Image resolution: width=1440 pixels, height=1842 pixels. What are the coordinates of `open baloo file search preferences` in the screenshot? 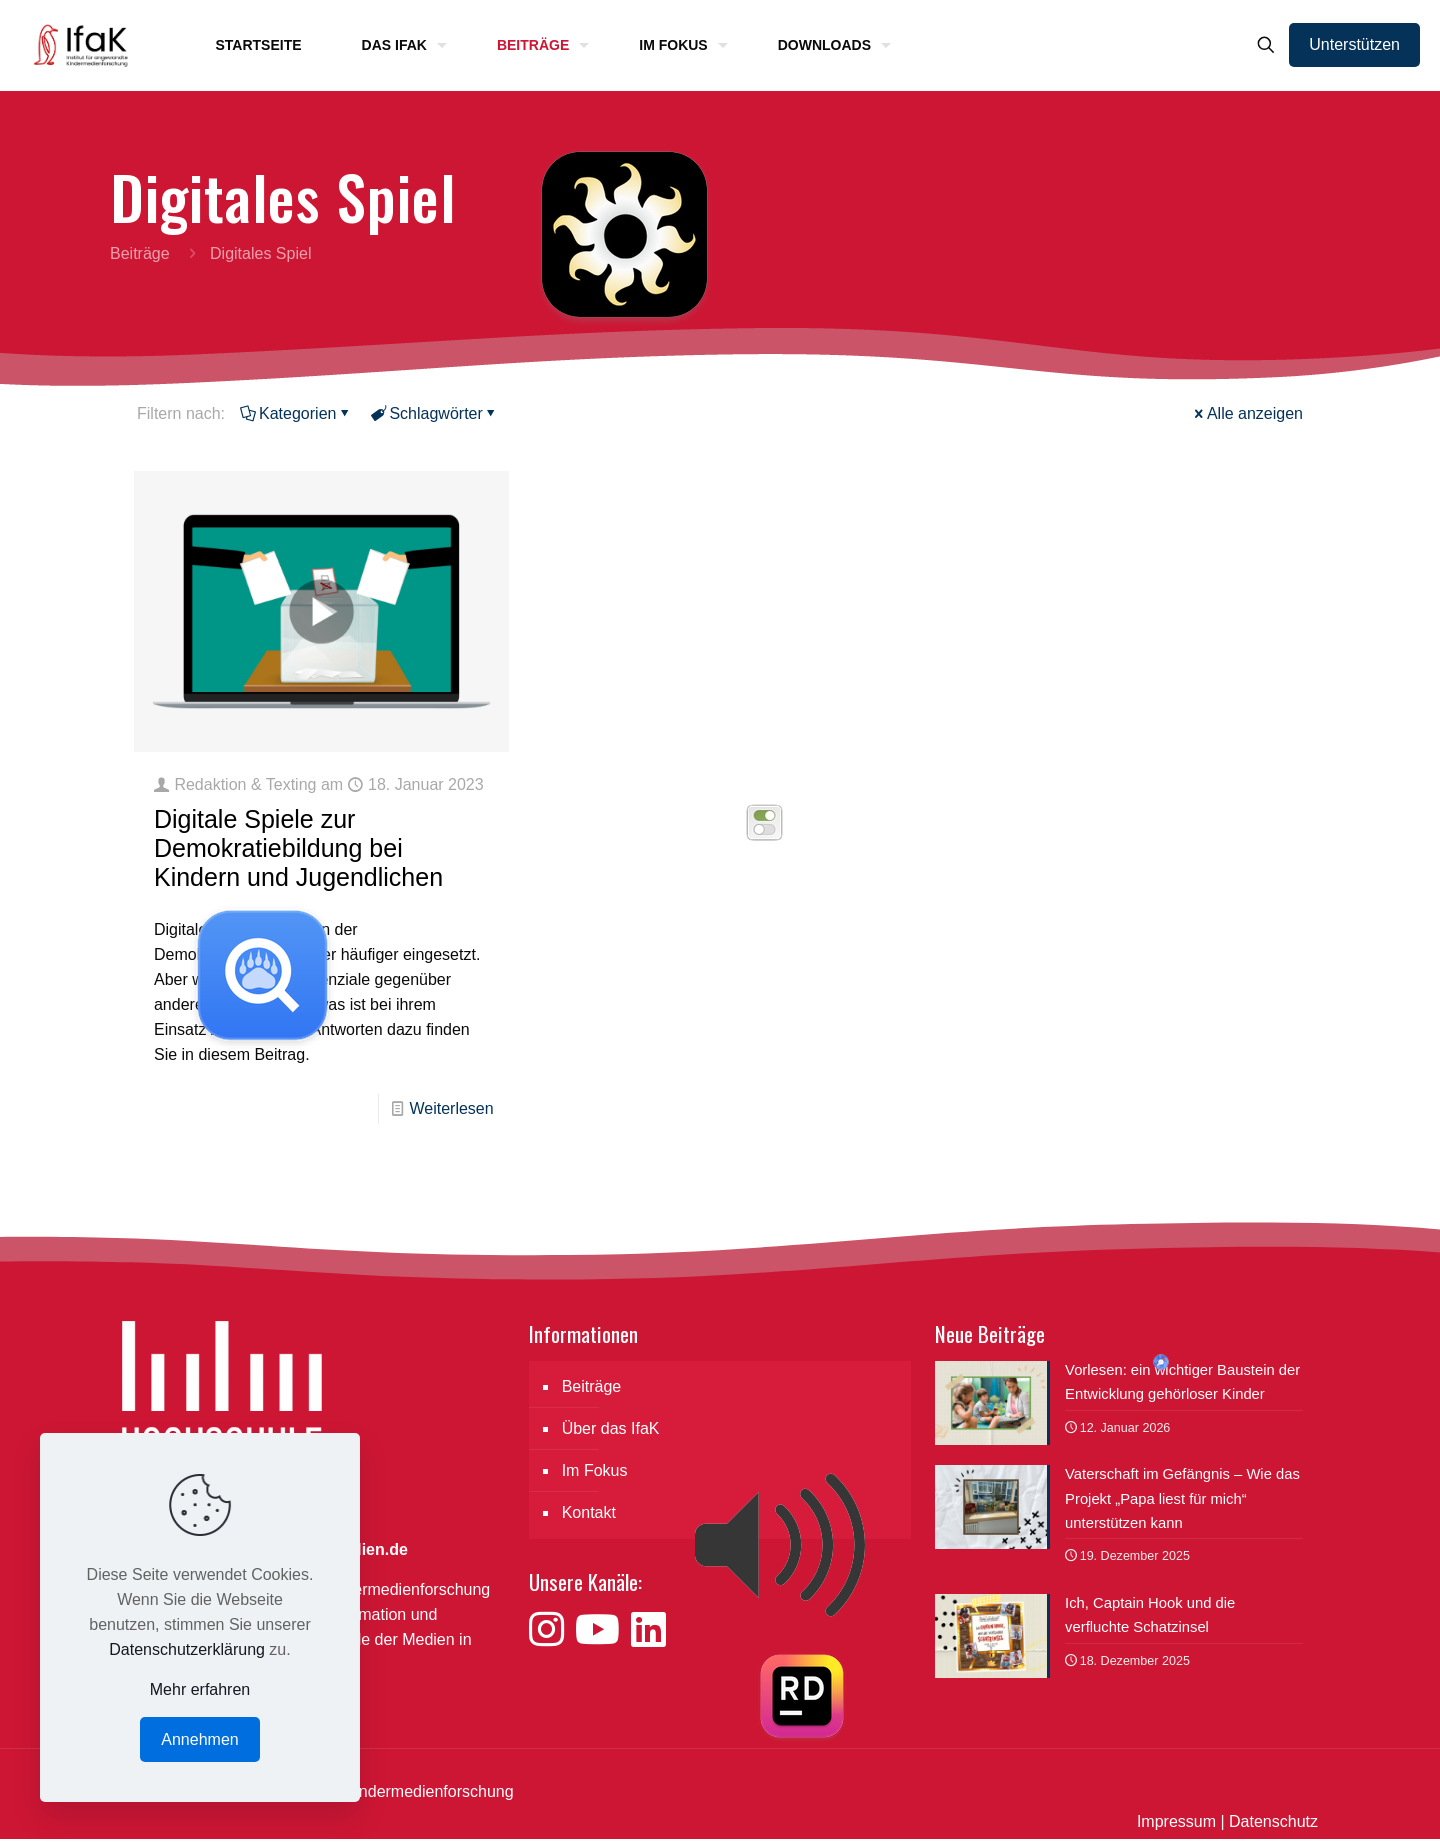 It's located at (262, 977).